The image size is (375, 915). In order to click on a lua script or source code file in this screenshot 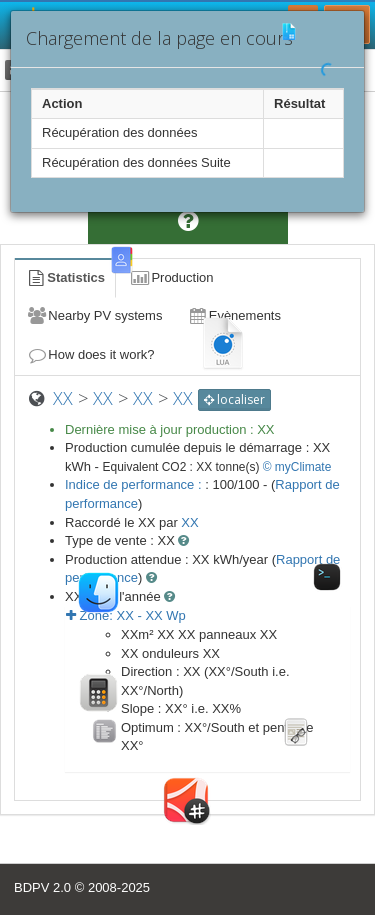, I will do `click(223, 344)`.